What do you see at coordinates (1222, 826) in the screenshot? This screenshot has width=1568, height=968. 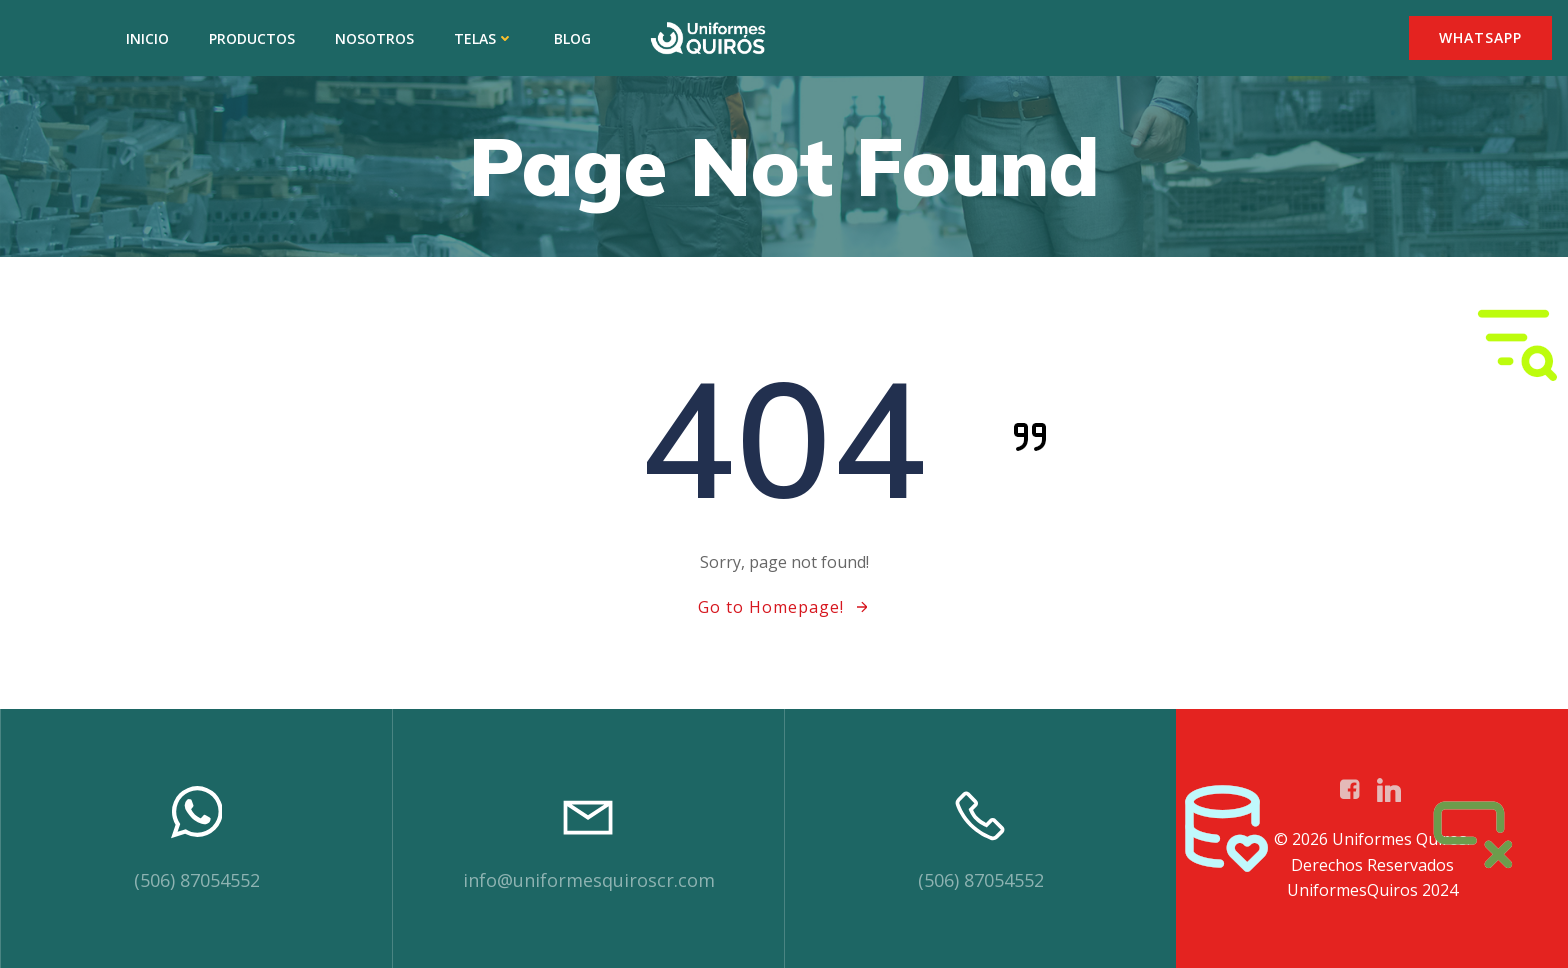 I see `add database to favorites` at bounding box center [1222, 826].